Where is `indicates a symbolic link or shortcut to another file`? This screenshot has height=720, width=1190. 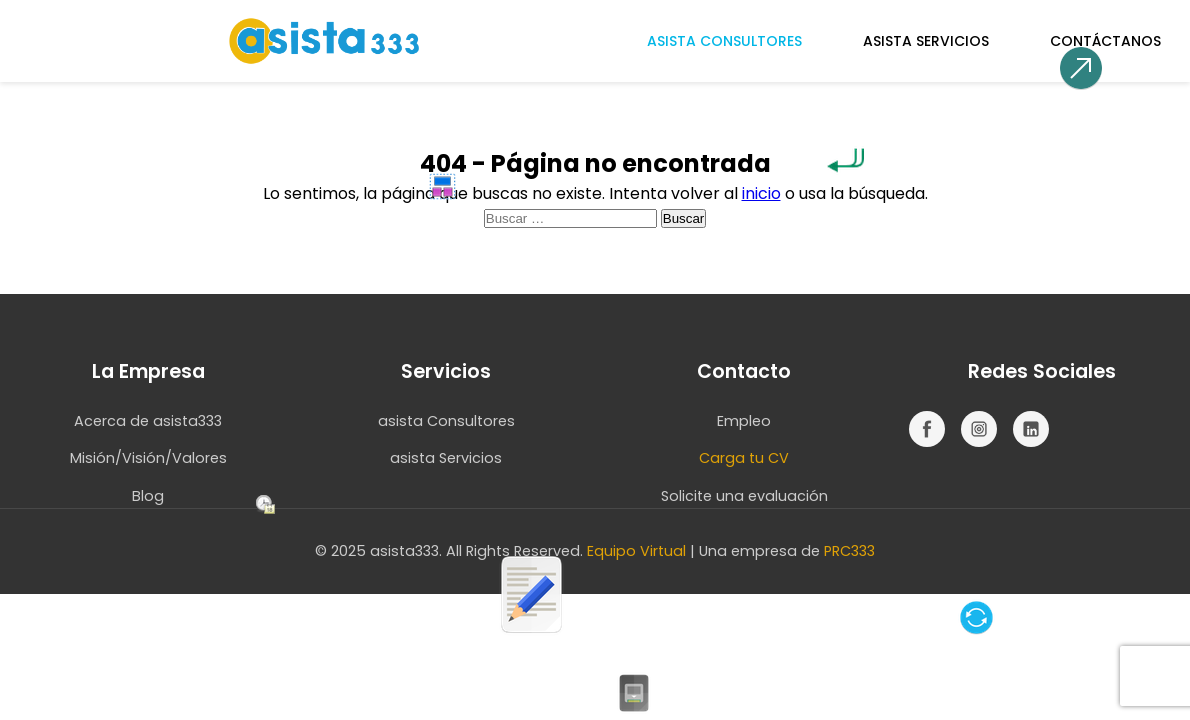
indicates a symbolic link or shortcut to another file is located at coordinates (1081, 68).